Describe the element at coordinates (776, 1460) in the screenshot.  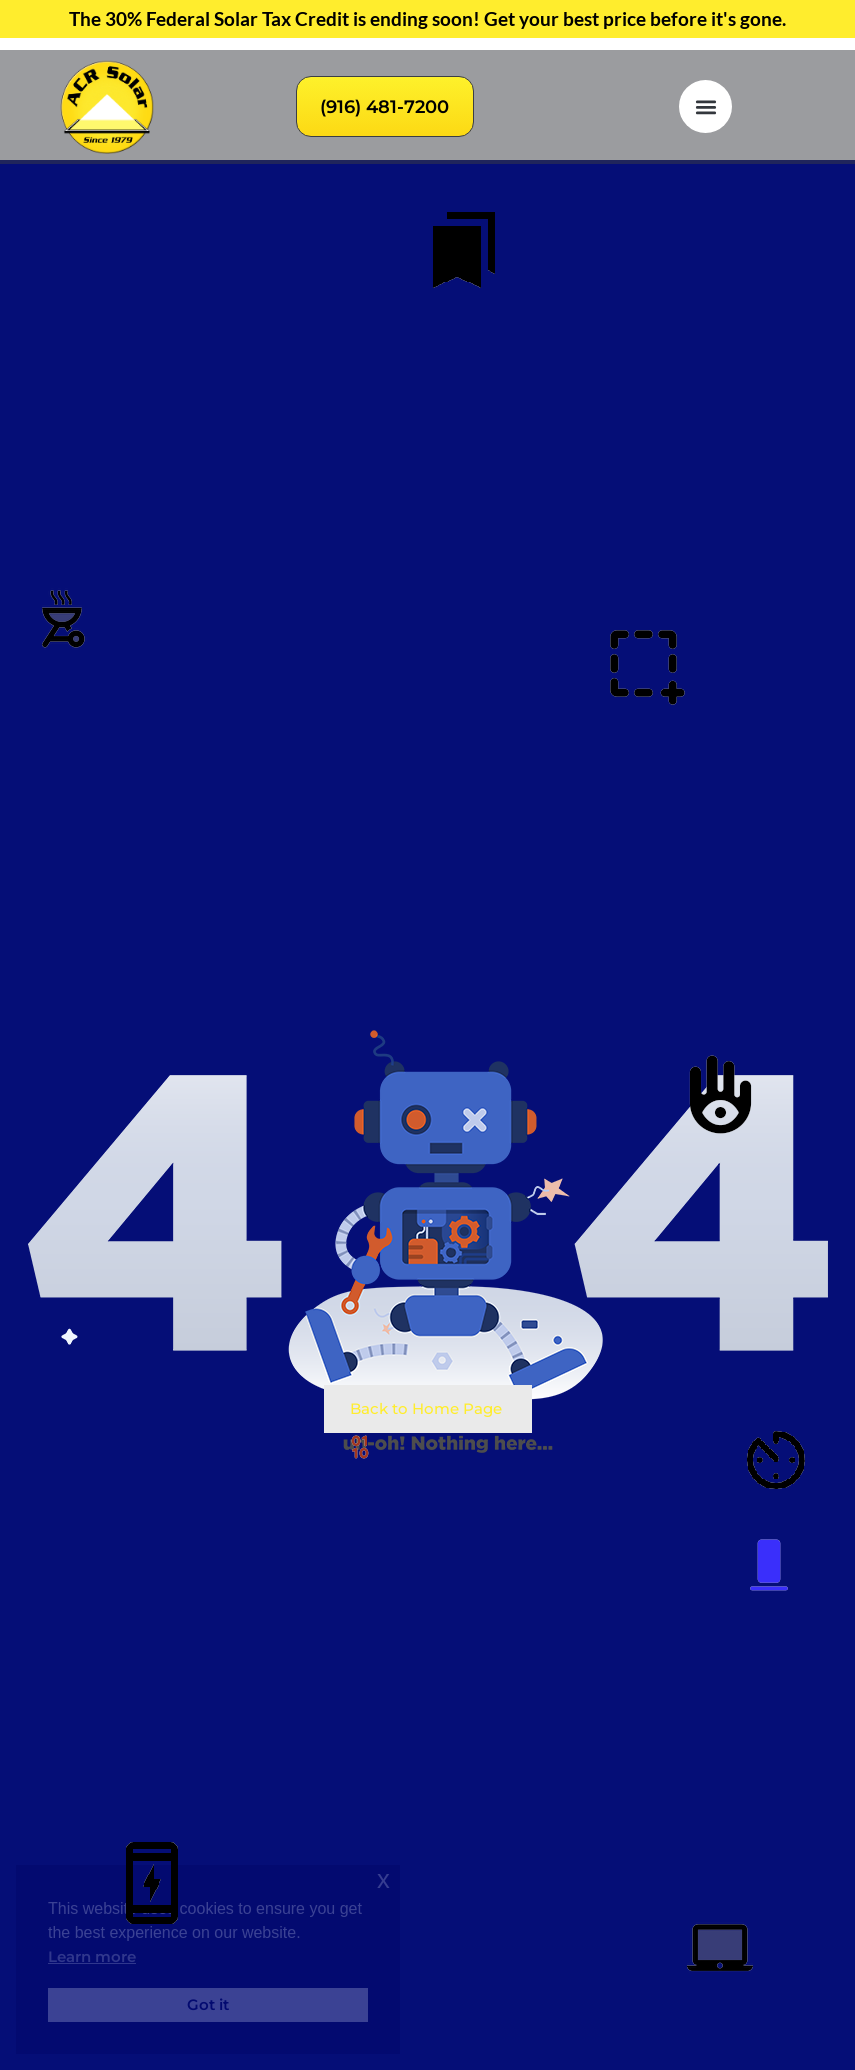
I see `set or view a countdown timer` at that location.